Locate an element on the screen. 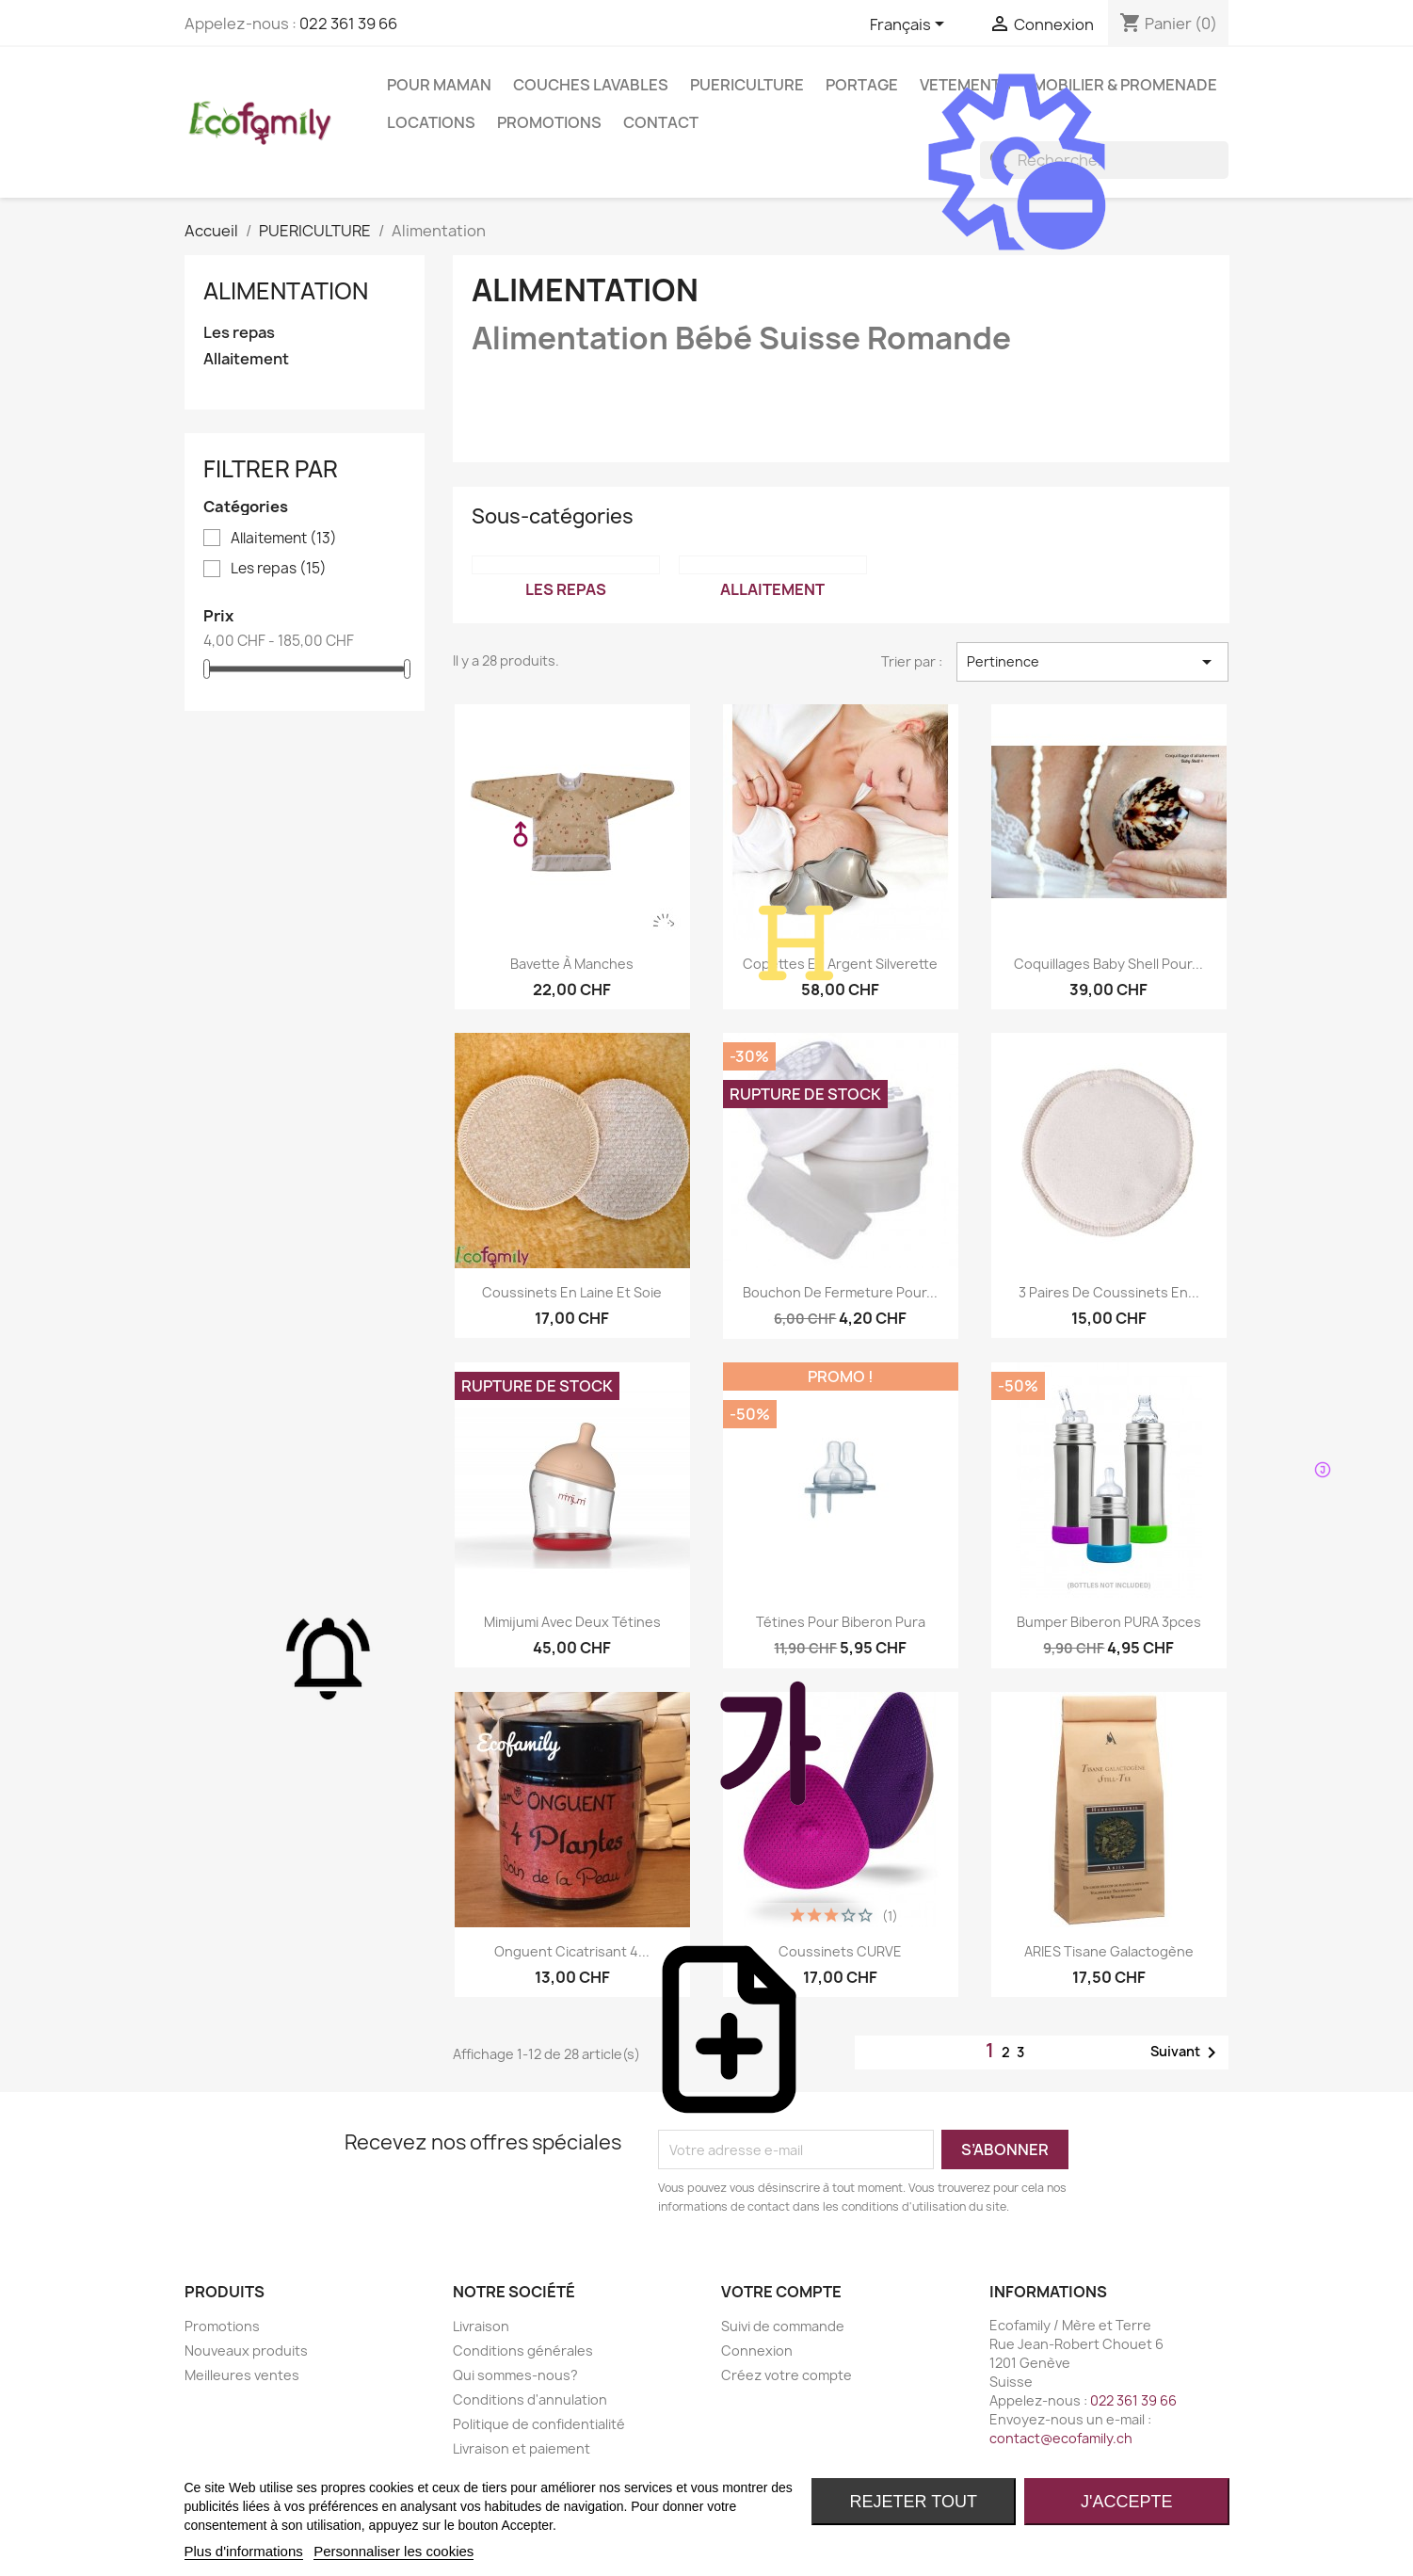  indicates new or active notifications is located at coordinates (328, 1657).